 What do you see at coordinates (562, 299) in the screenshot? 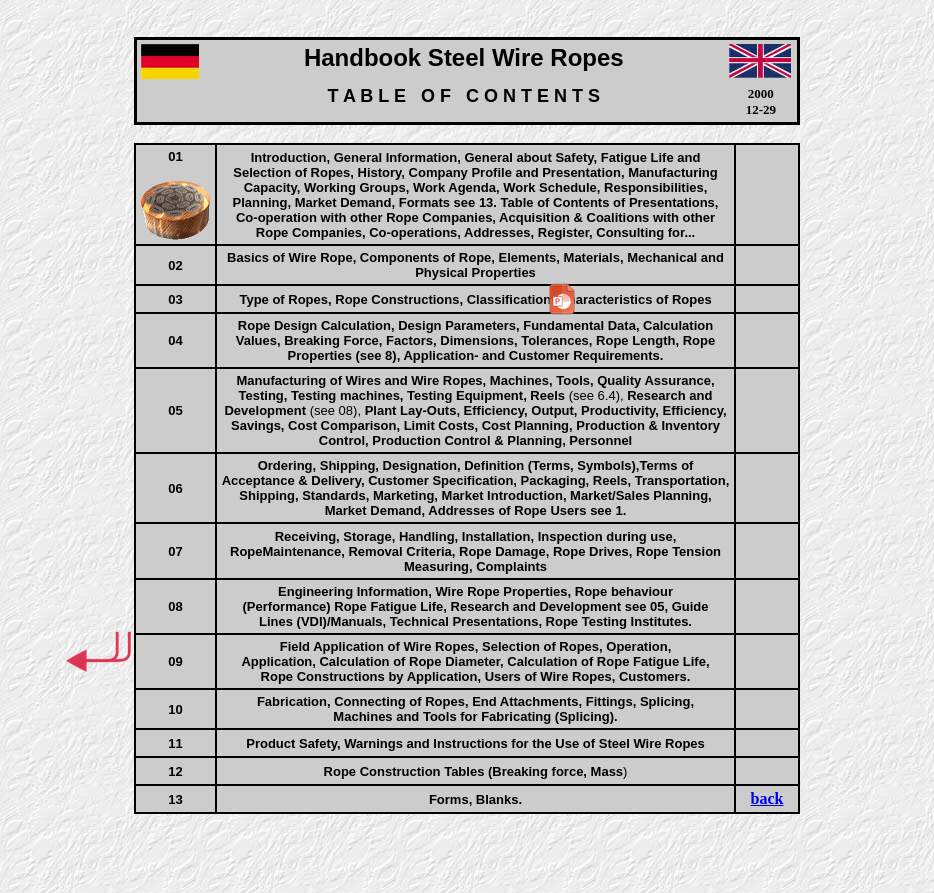
I see `powerpoint slideshow file` at bounding box center [562, 299].